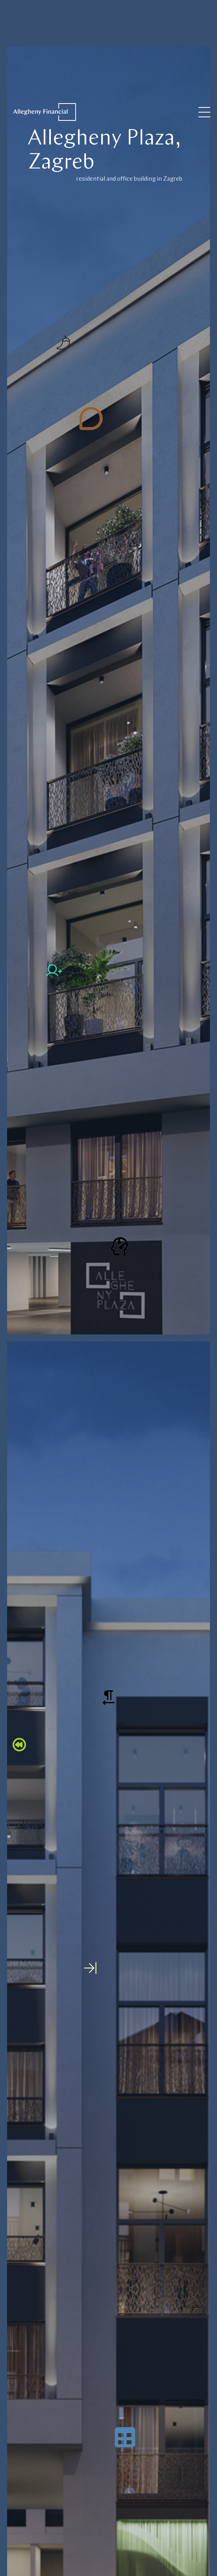 This screenshot has height=2576, width=217. I want to click on go to end or last item, so click(90, 1968).